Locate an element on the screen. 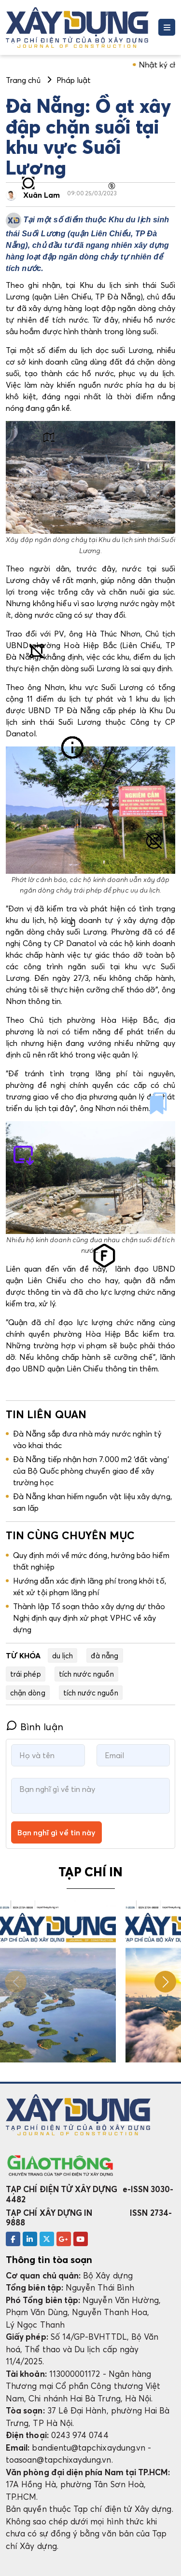 Image resolution: width=181 pixels, height=2576 pixels. indicates a feature or function category is located at coordinates (104, 1256).